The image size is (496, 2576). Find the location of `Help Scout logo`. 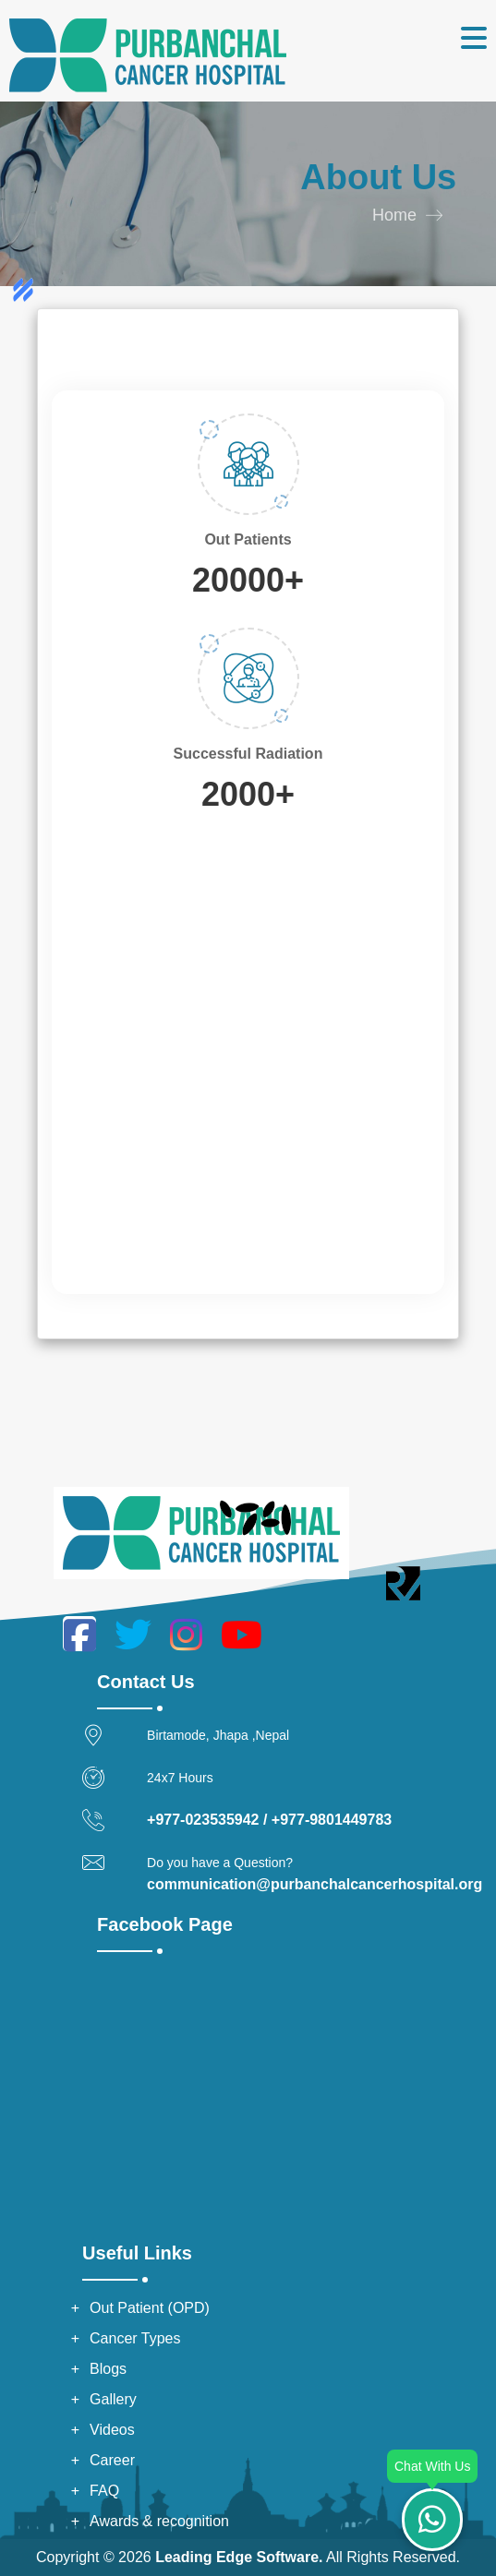

Help Scout logo is located at coordinates (23, 290).